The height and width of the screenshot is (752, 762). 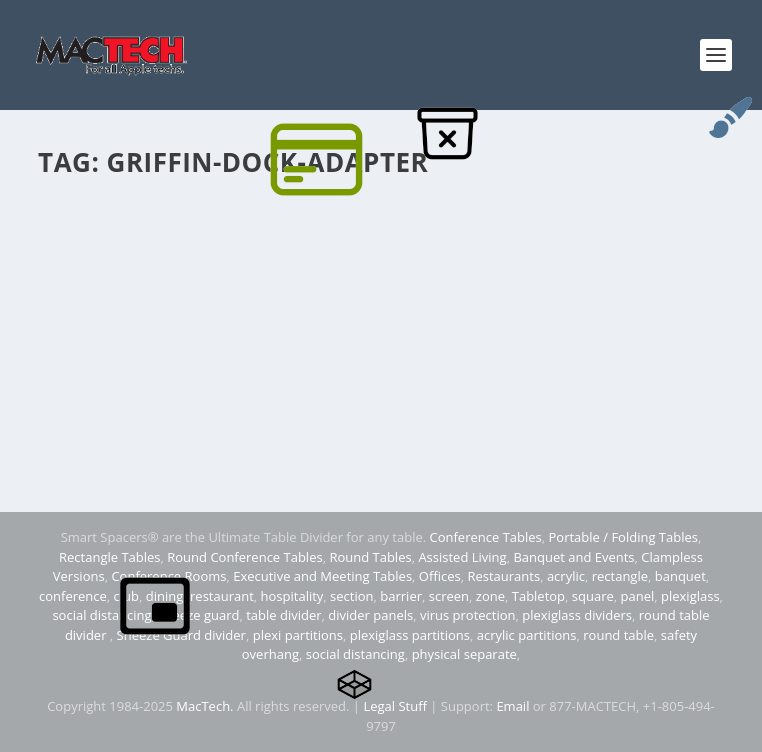 I want to click on remove item from archive, so click(x=447, y=133).